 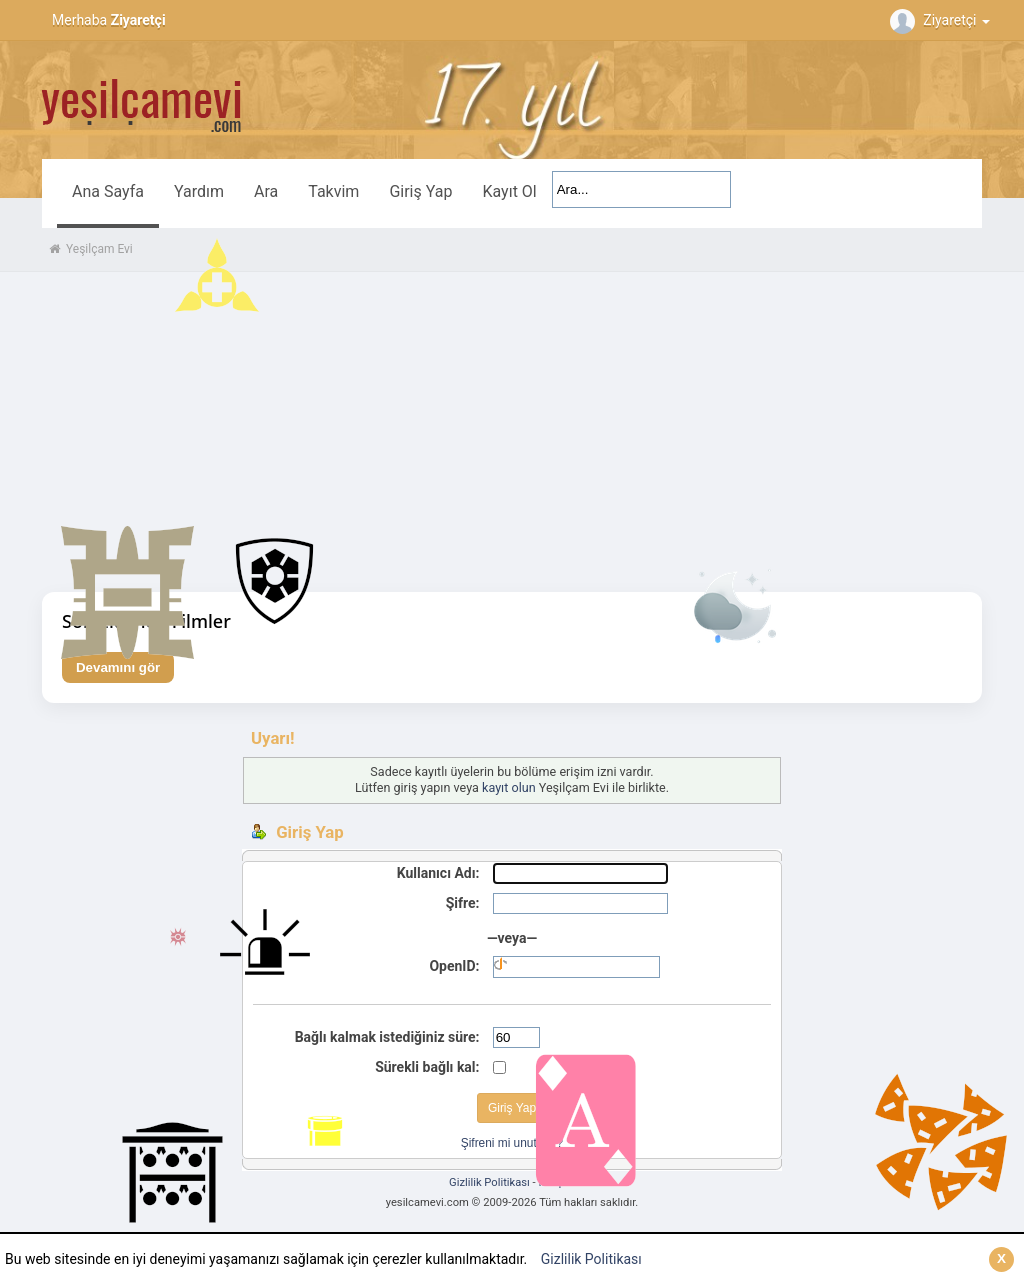 What do you see at coordinates (585, 1120) in the screenshot?
I see `play a card game or access casino games` at bounding box center [585, 1120].